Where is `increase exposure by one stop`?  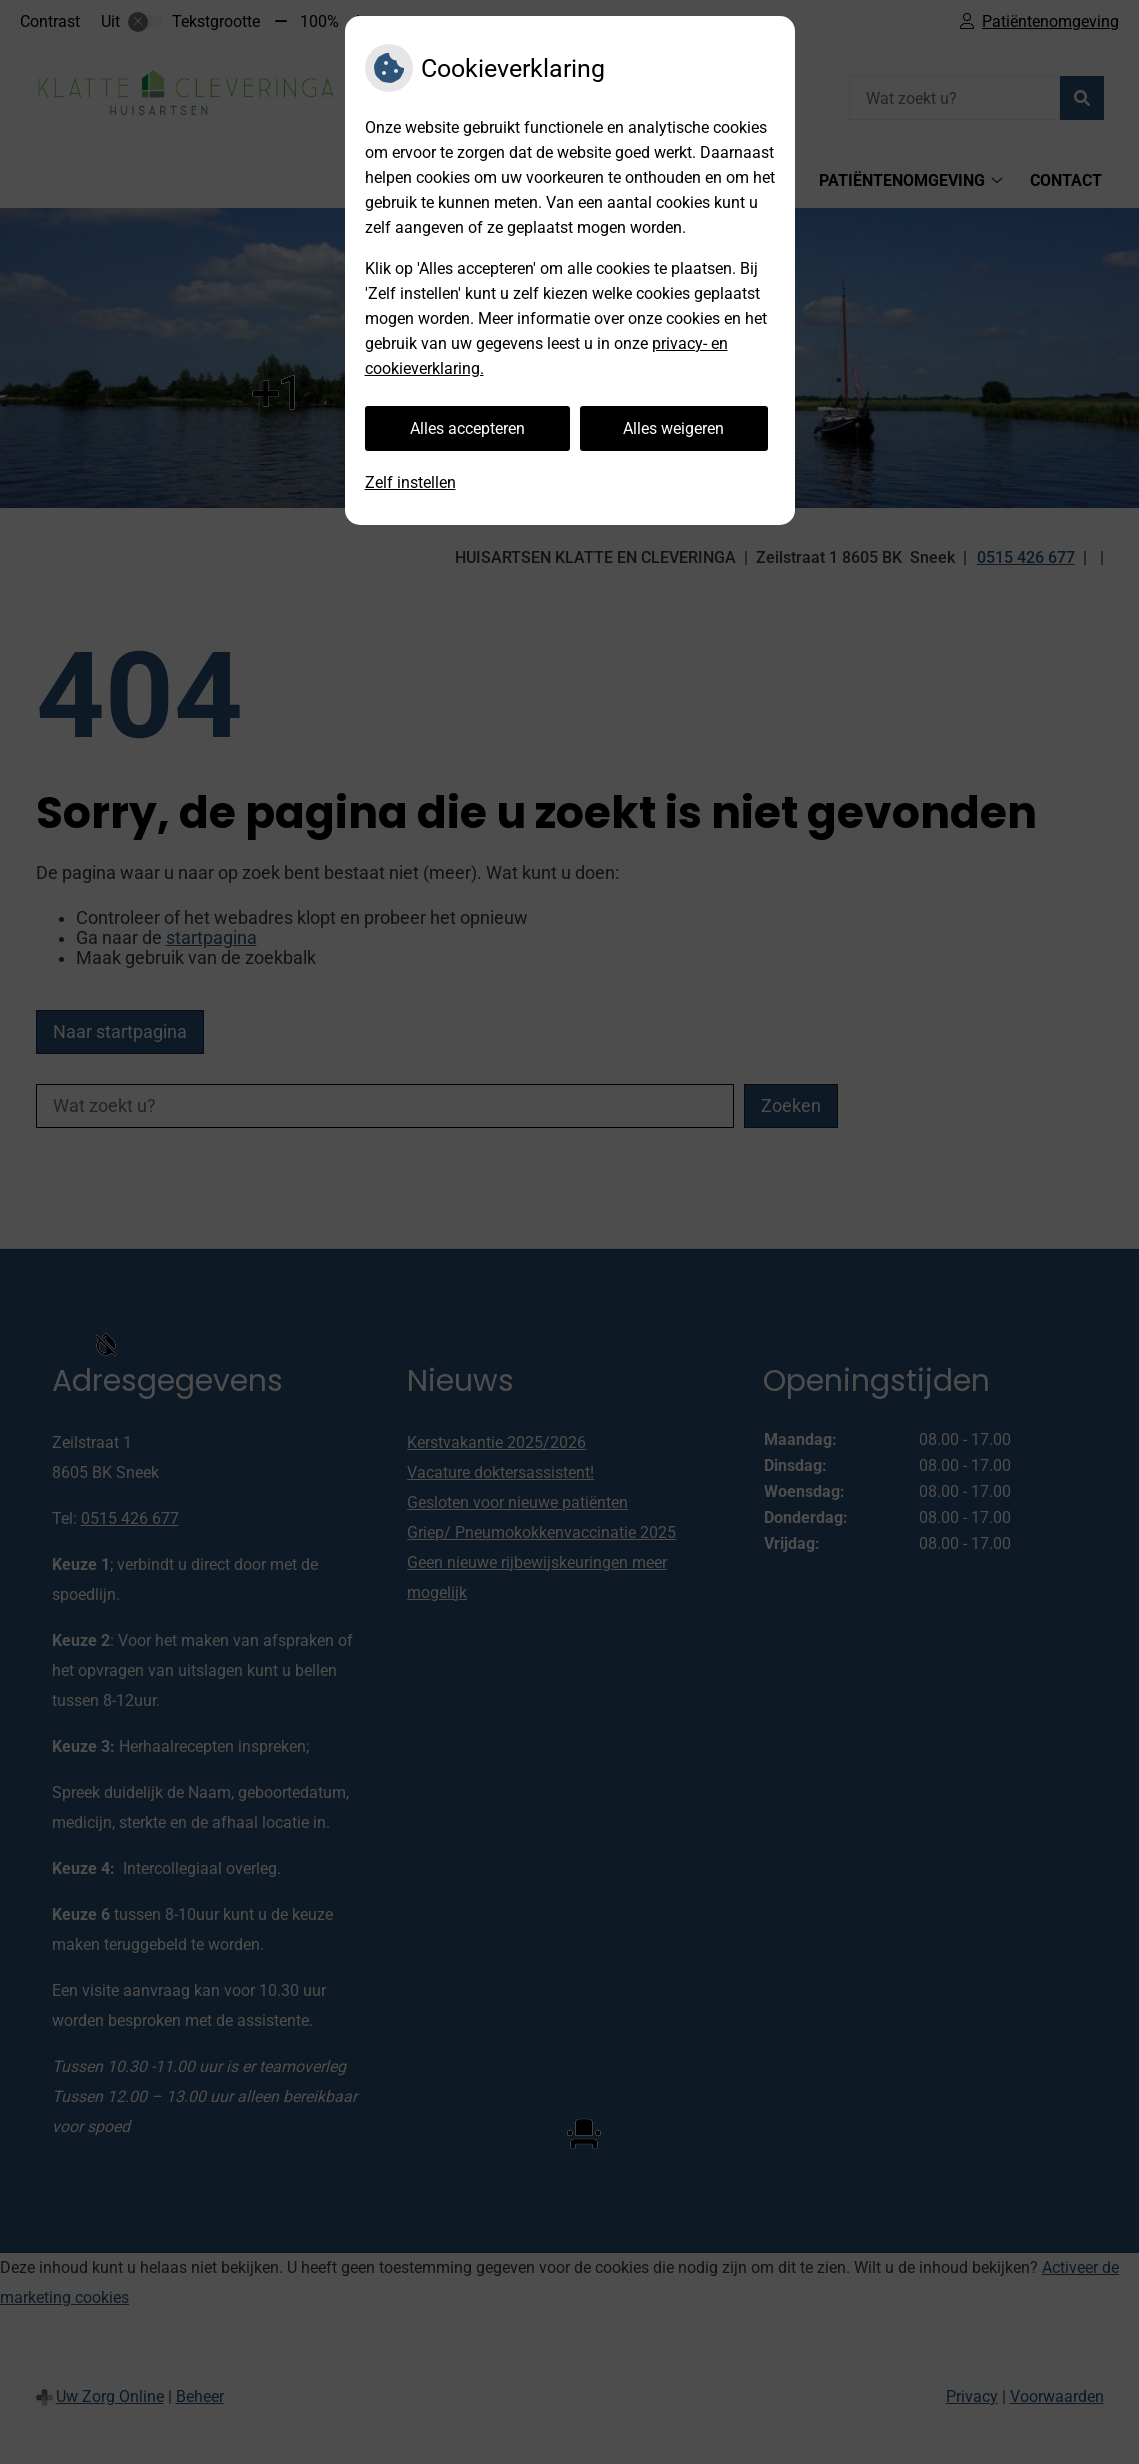
increase exposure by one stop is located at coordinates (273, 393).